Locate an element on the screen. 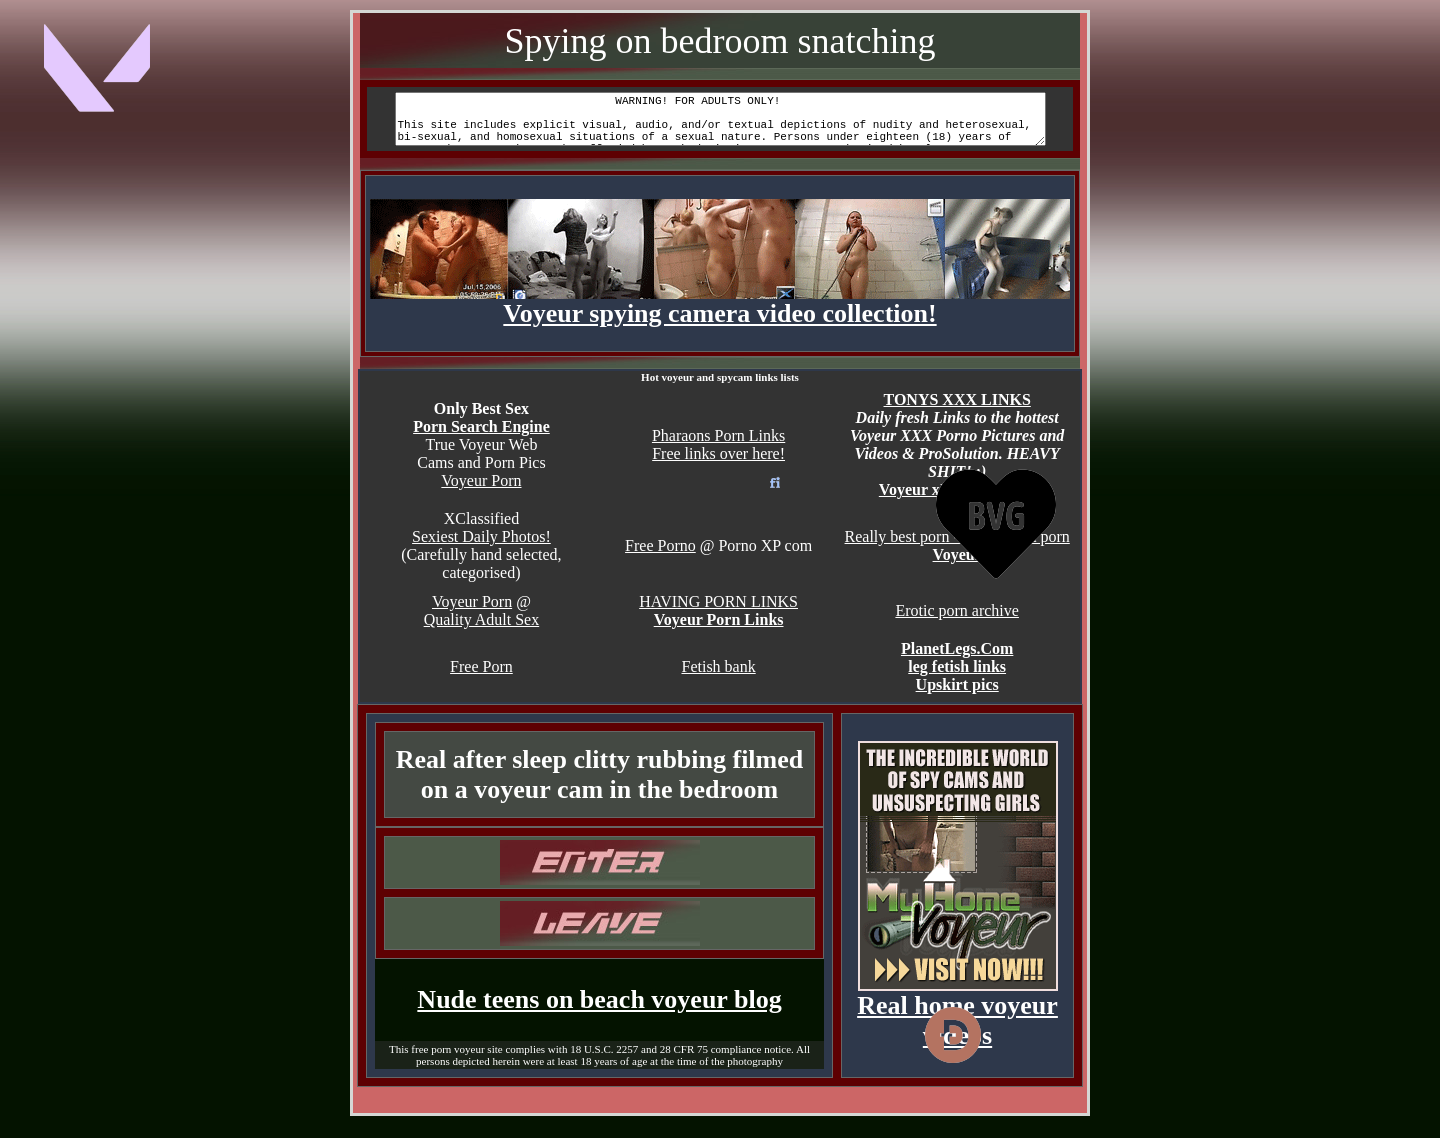 Image resolution: width=1440 pixels, height=1138 pixels. BVG (Berlin public transit) app or service is located at coordinates (996, 524).